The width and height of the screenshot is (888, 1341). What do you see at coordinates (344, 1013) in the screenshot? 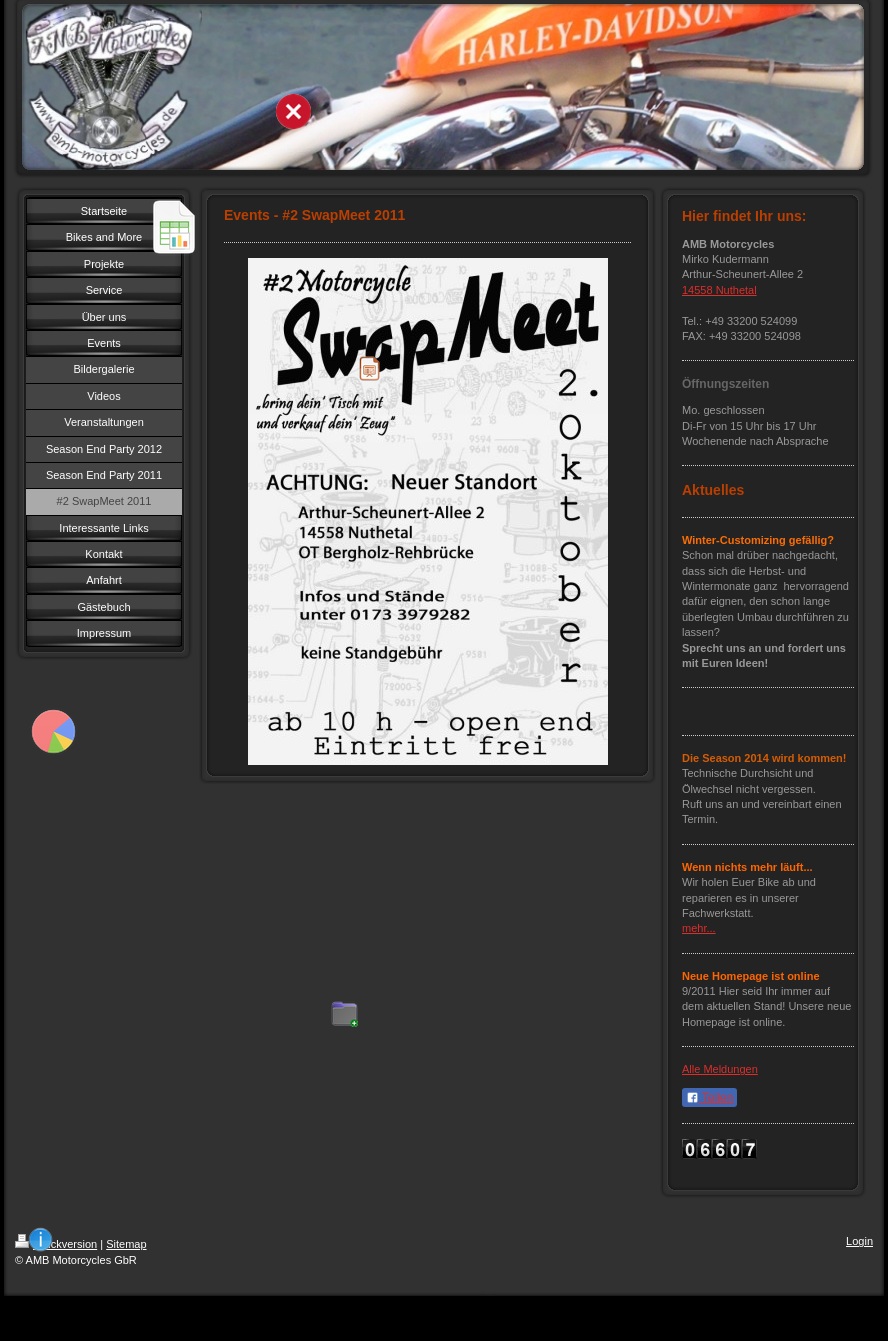
I see `create a new folder` at bounding box center [344, 1013].